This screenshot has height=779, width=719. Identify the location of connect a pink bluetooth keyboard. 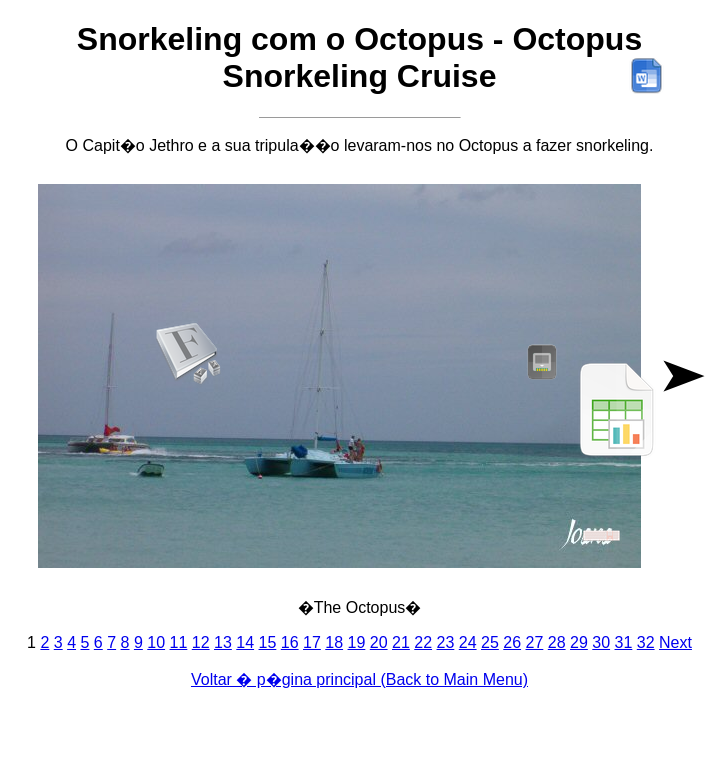
(601, 535).